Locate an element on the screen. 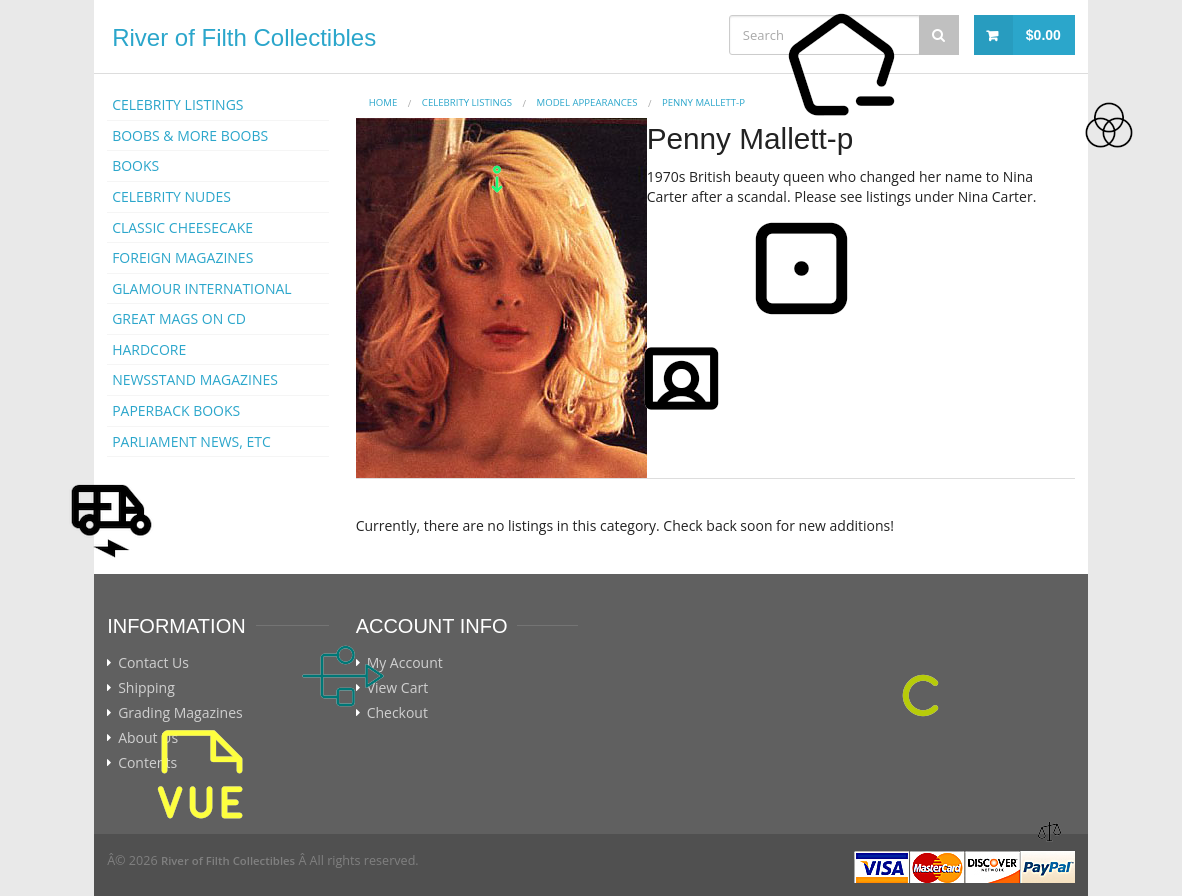 Image resolution: width=1182 pixels, height=896 pixels. indicates the letter C or a C-related category is located at coordinates (920, 695).